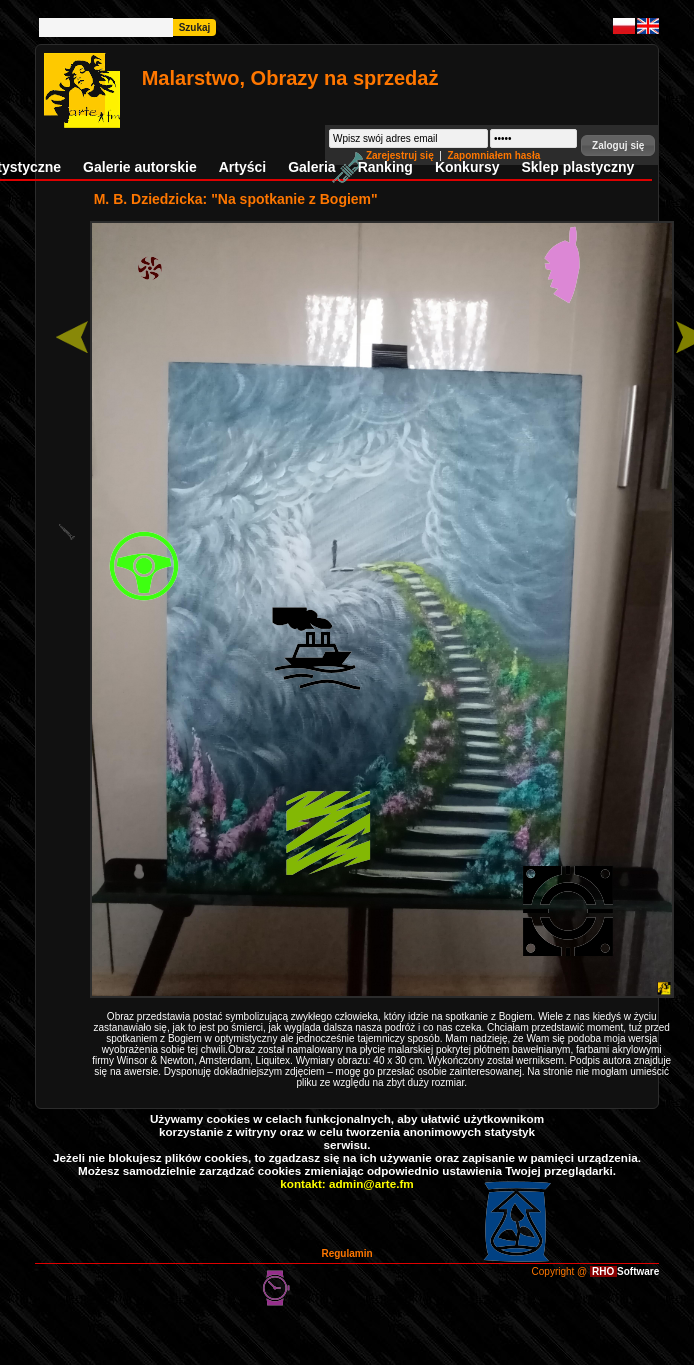  What do you see at coordinates (150, 268) in the screenshot?
I see `indicates a spinning or rotating action` at bounding box center [150, 268].